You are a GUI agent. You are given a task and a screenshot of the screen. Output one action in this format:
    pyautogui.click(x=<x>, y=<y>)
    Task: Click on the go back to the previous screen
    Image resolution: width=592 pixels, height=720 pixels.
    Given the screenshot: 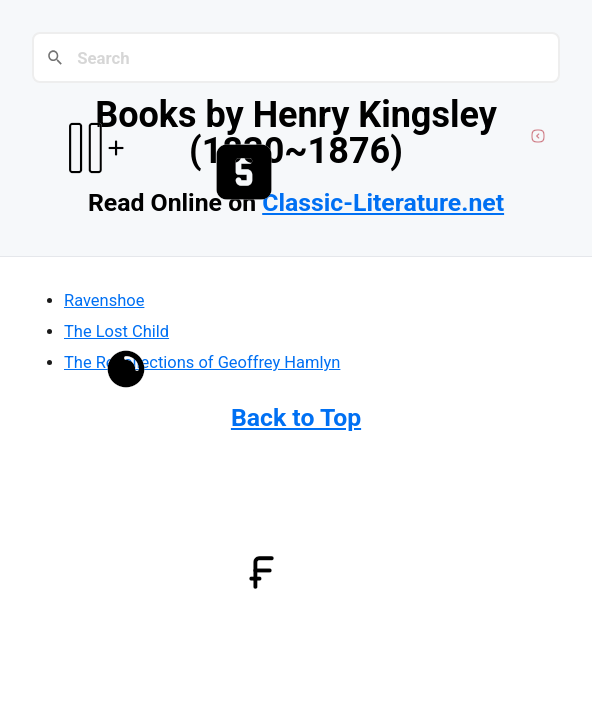 What is the action you would take?
    pyautogui.click(x=538, y=136)
    